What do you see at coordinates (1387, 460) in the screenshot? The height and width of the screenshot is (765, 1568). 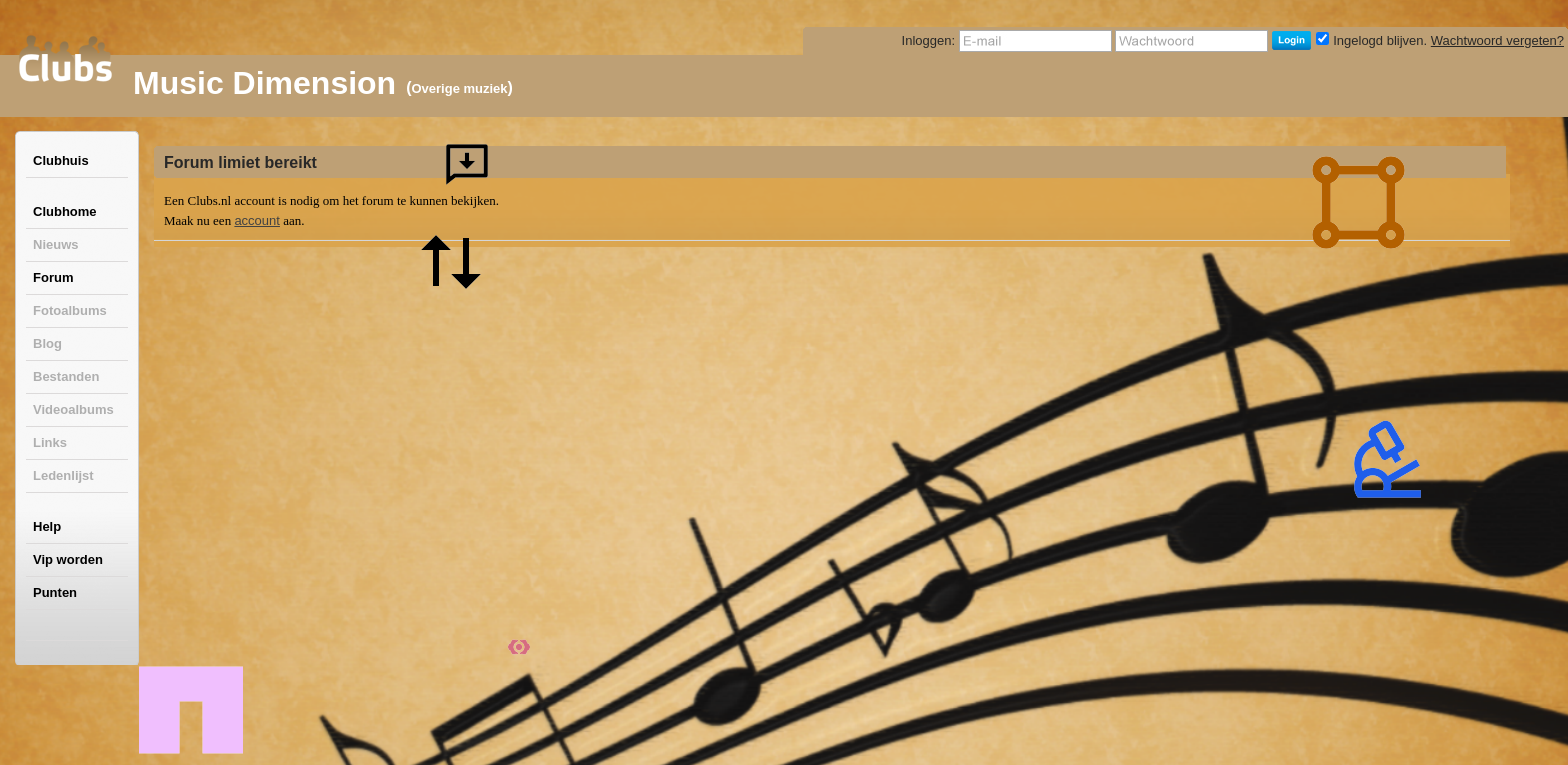 I see `access lab results or diagnostics` at bounding box center [1387, 460].